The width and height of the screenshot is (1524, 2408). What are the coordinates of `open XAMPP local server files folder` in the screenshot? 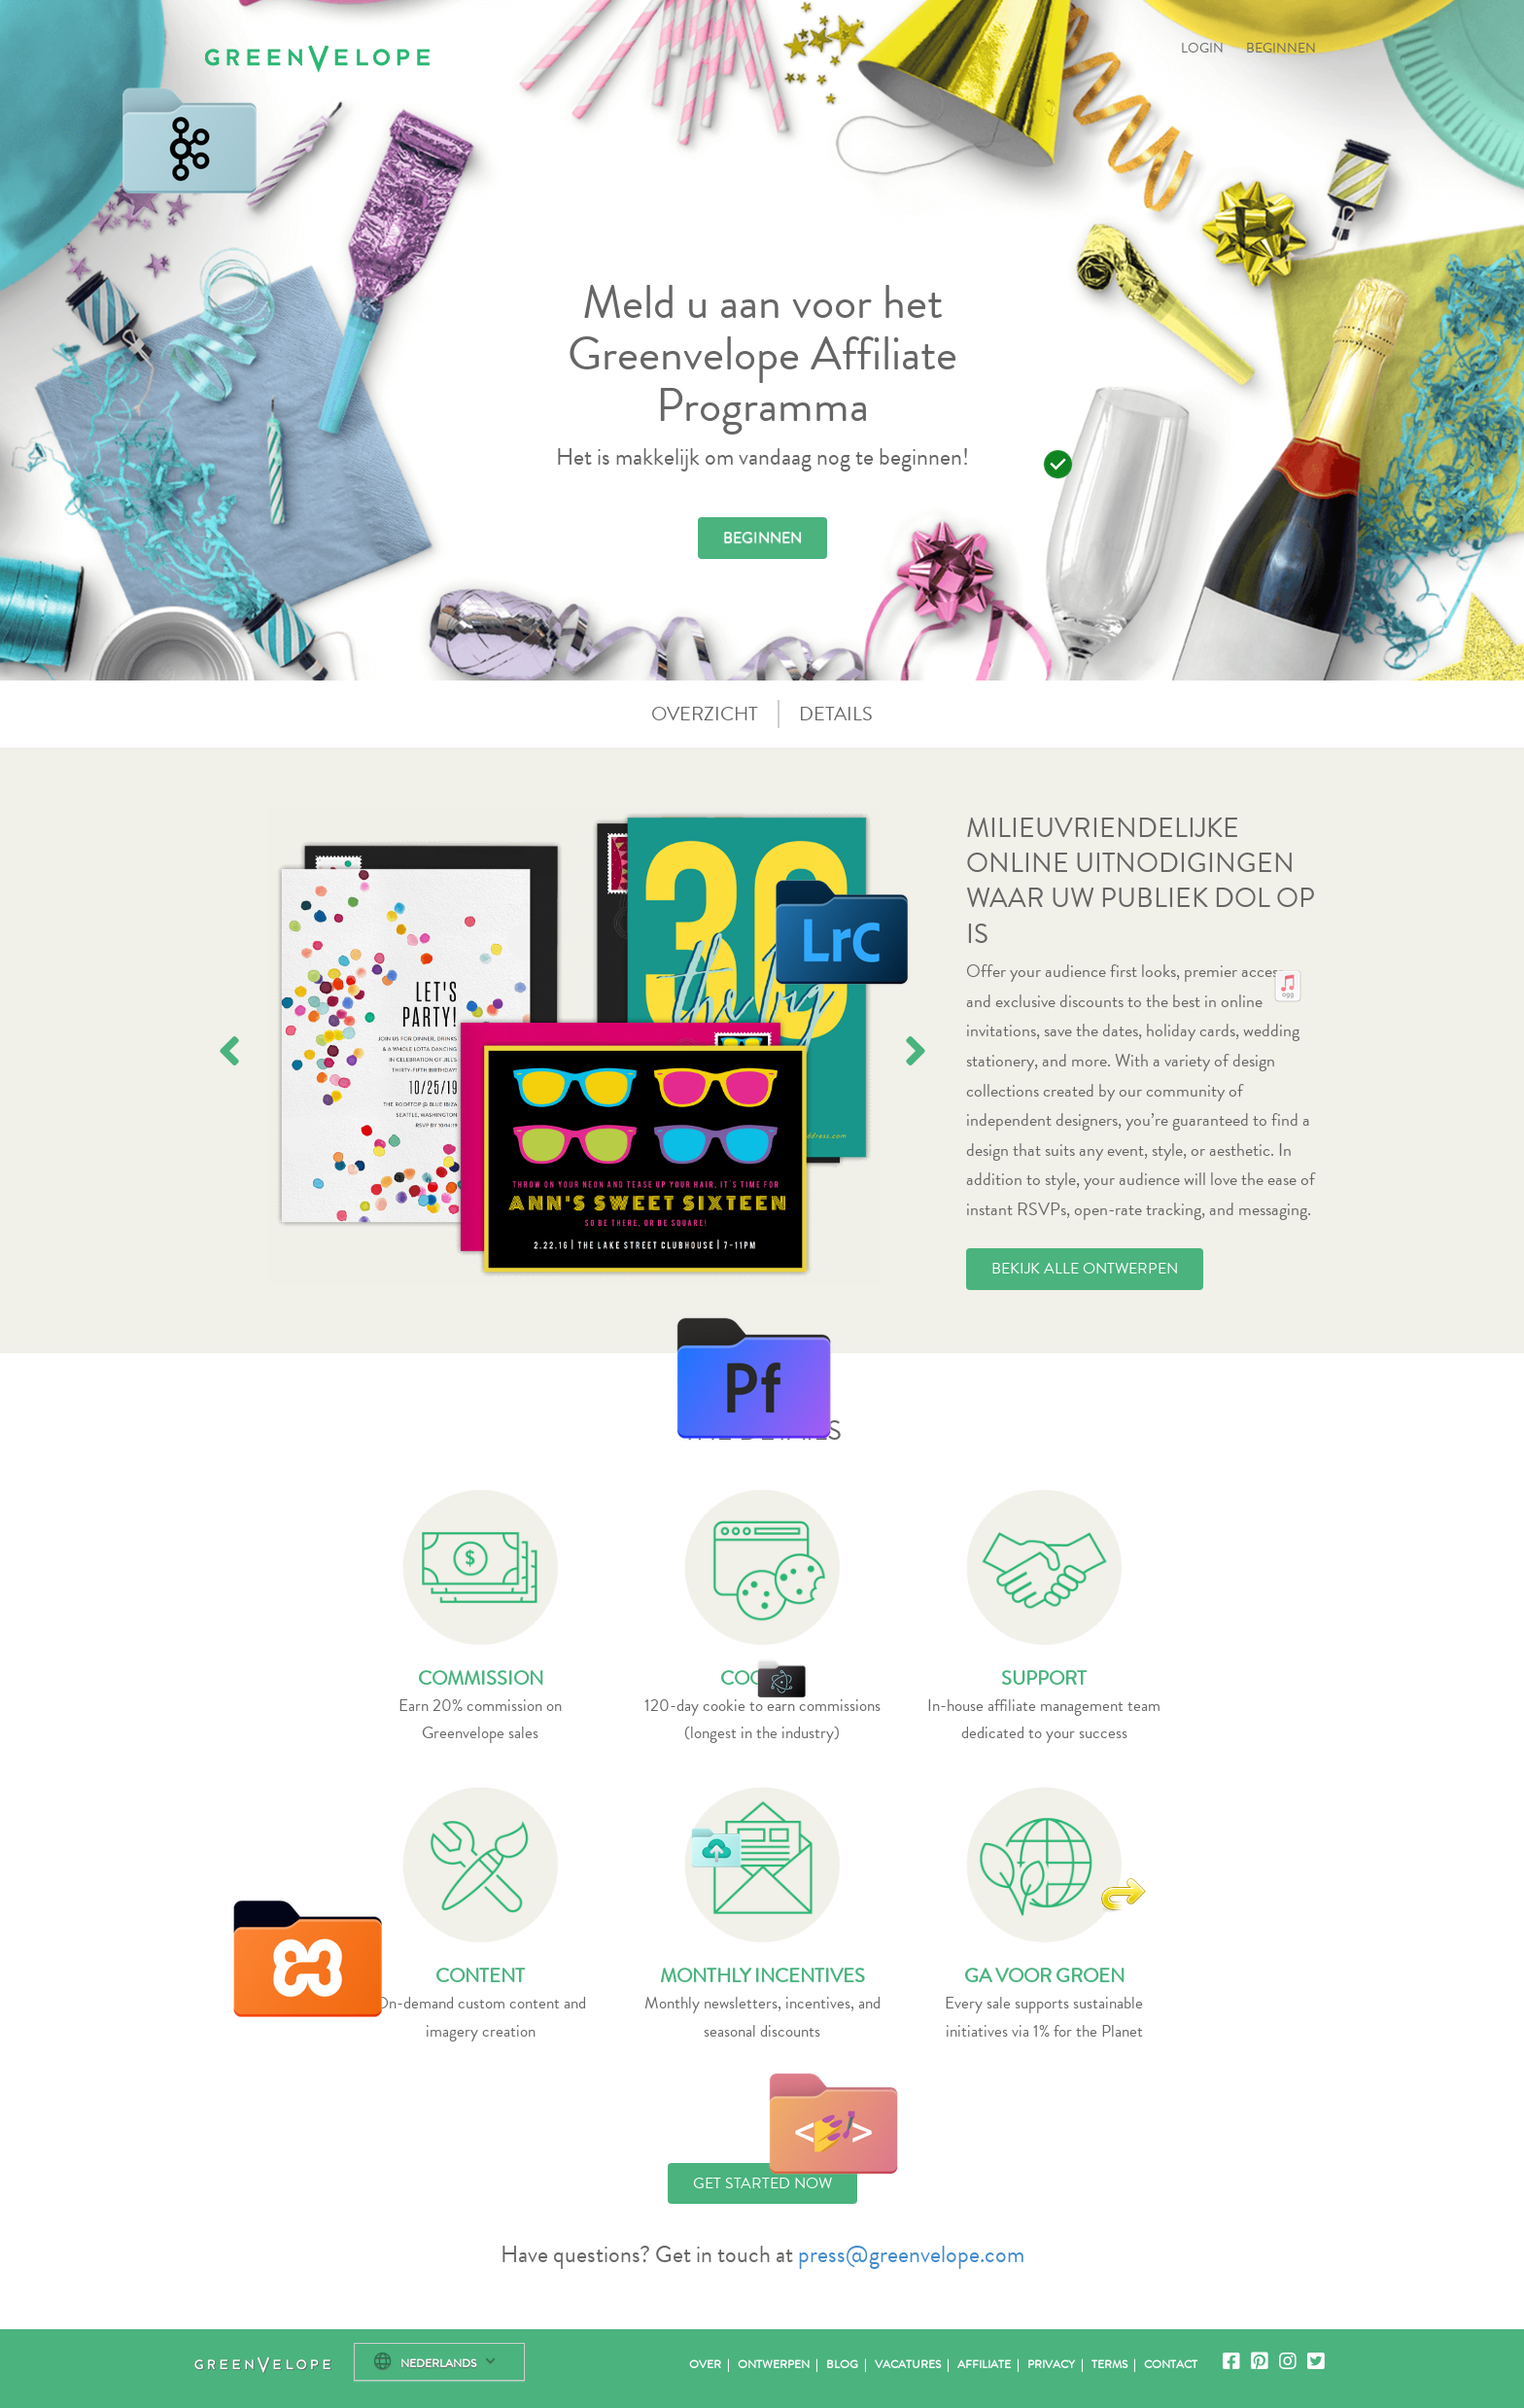 It's located at (307, 1963).